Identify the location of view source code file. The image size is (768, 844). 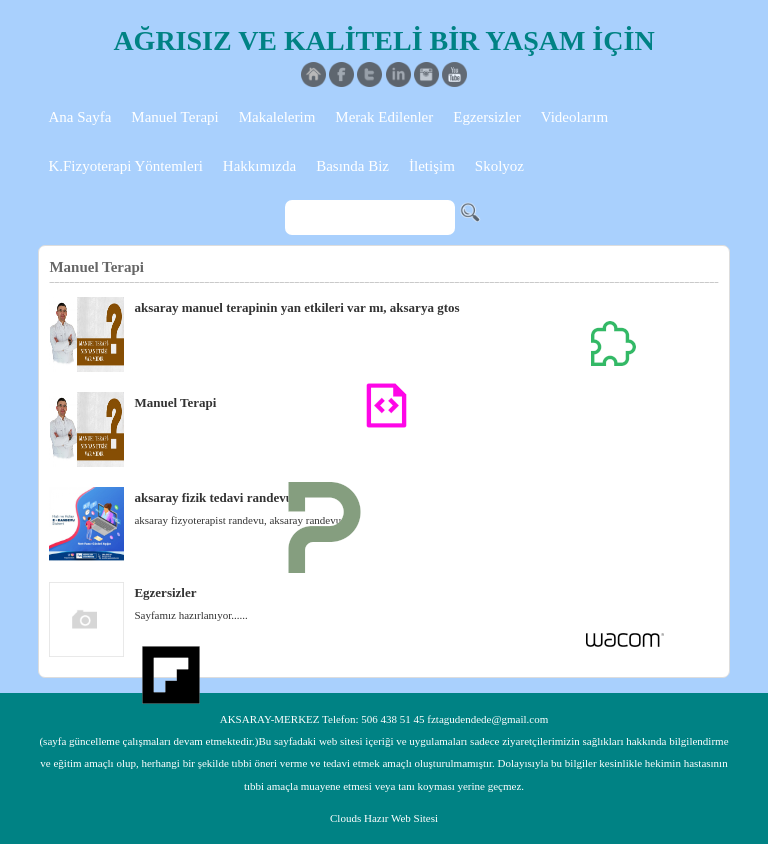
(386, 405).